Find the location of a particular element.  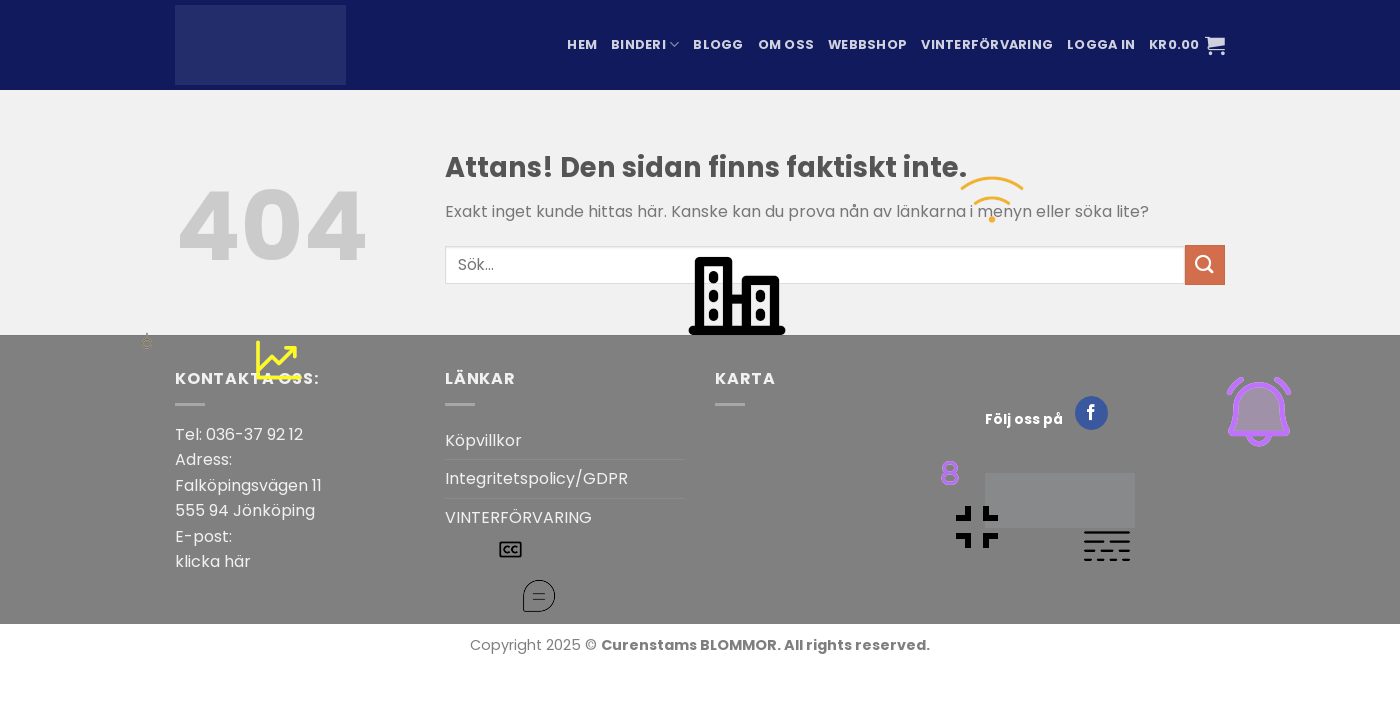

view analytics or performance trends is located at coordinates (279, 360).